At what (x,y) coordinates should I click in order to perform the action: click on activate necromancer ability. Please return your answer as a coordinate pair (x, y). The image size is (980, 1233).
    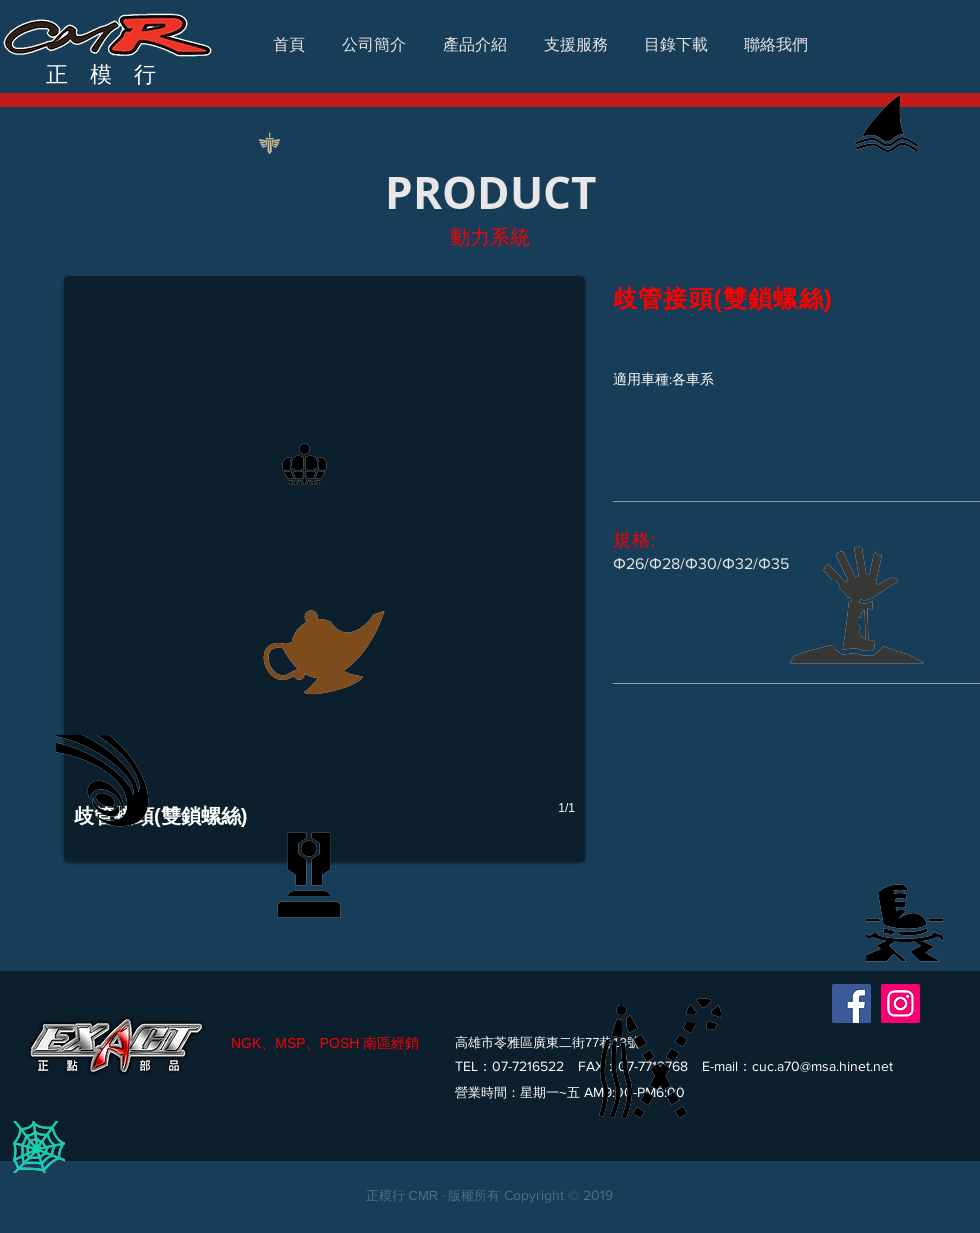
    Looking at the image, I should click on (857, 596).